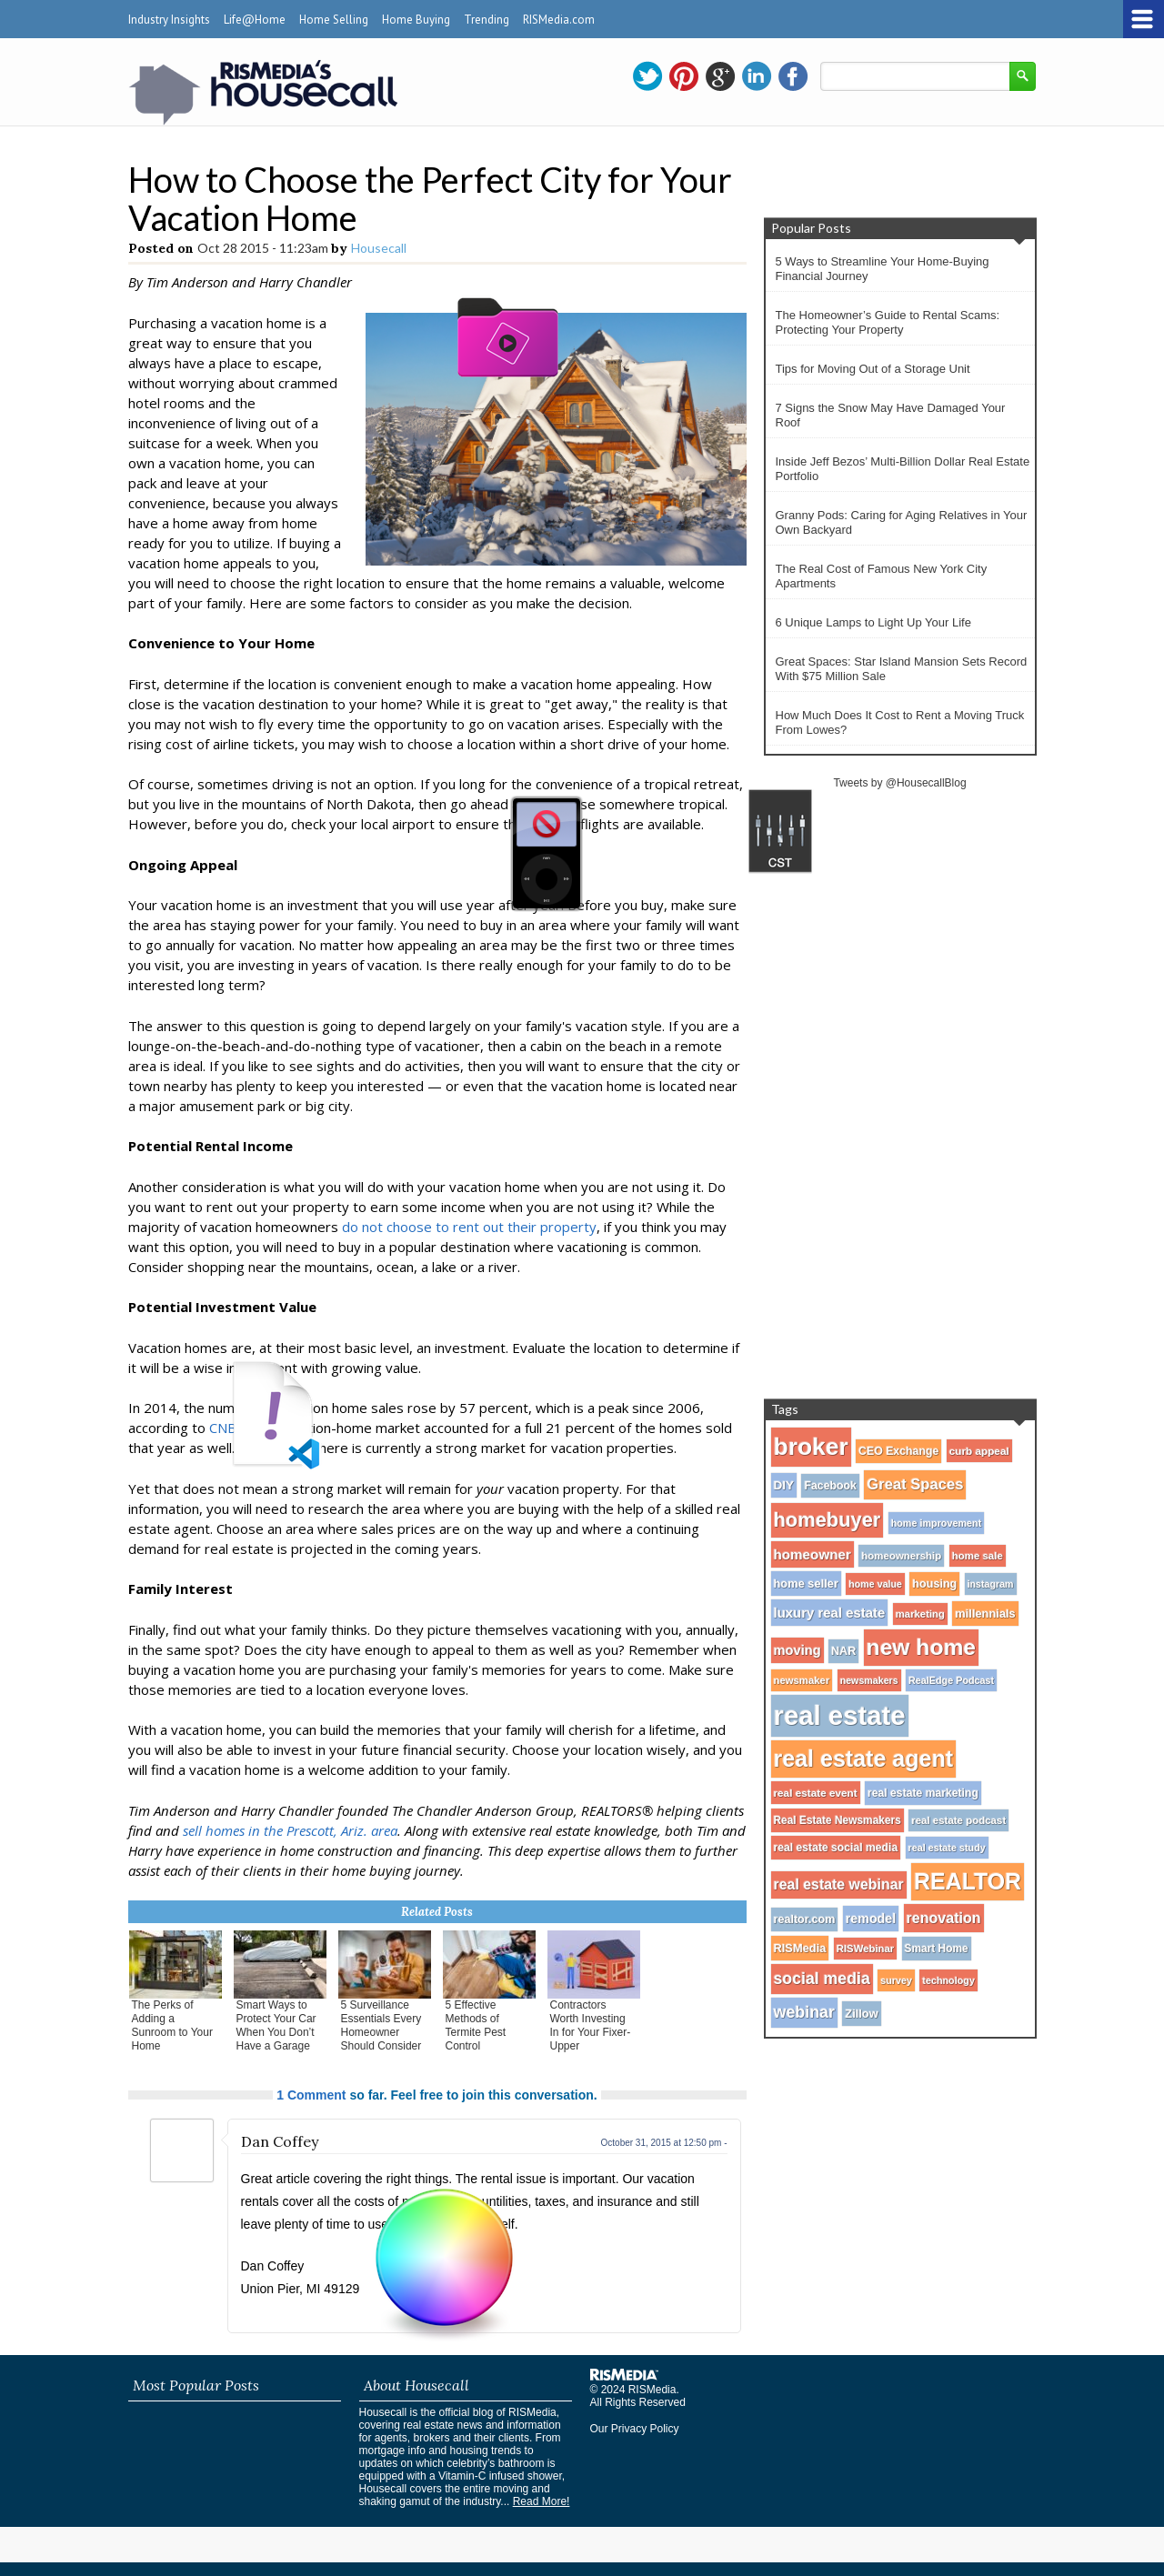 The height and width of the screenshot is (2576, 1164). I want to click on open audio mixing or equalizer settings, so click(780, 833).